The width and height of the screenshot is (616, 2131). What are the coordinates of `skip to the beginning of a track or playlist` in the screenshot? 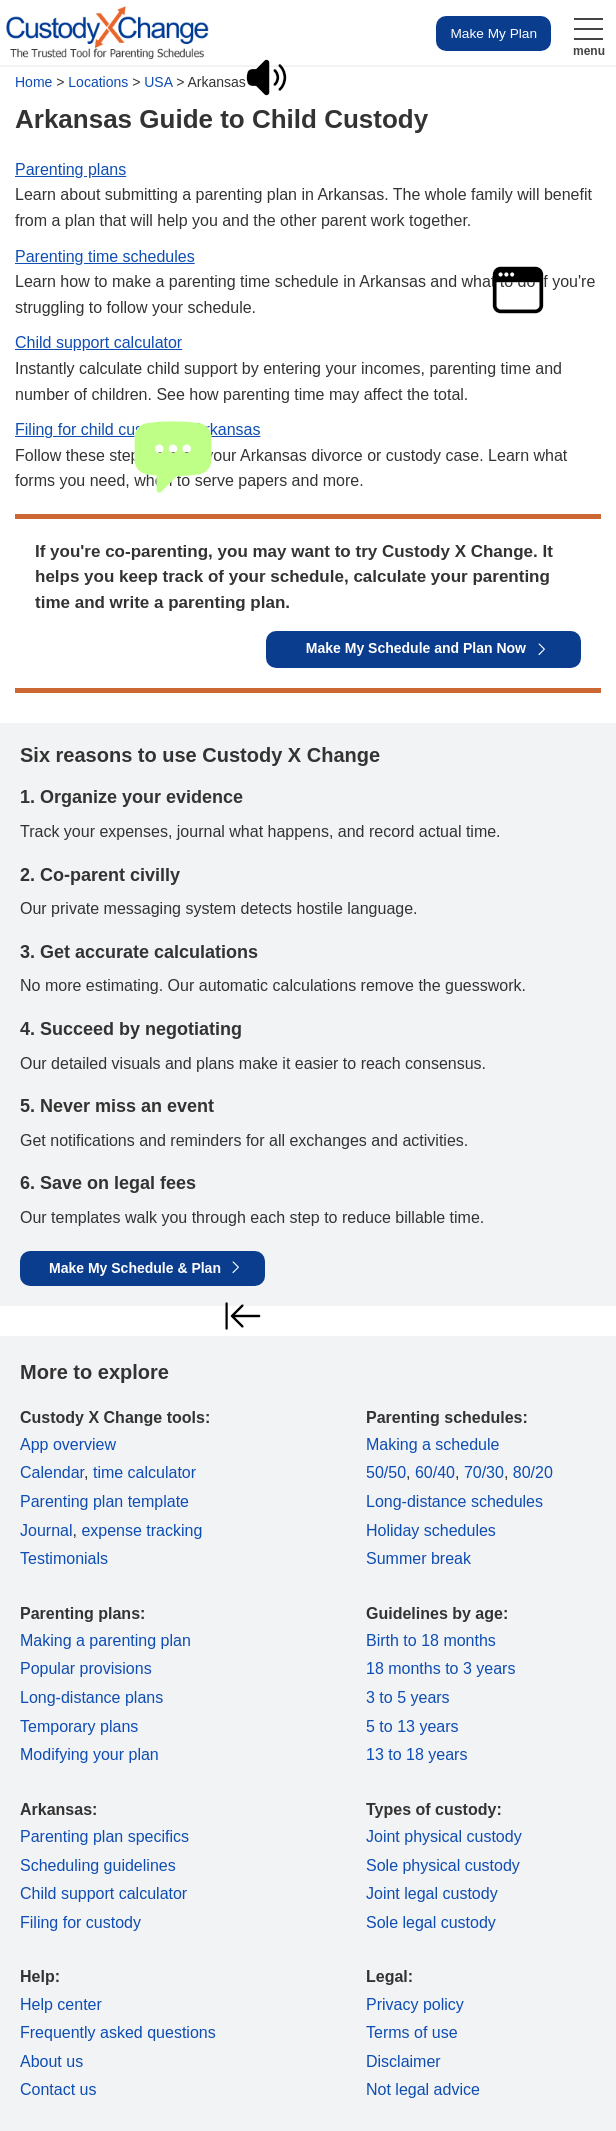 It's located at (242, 1316).